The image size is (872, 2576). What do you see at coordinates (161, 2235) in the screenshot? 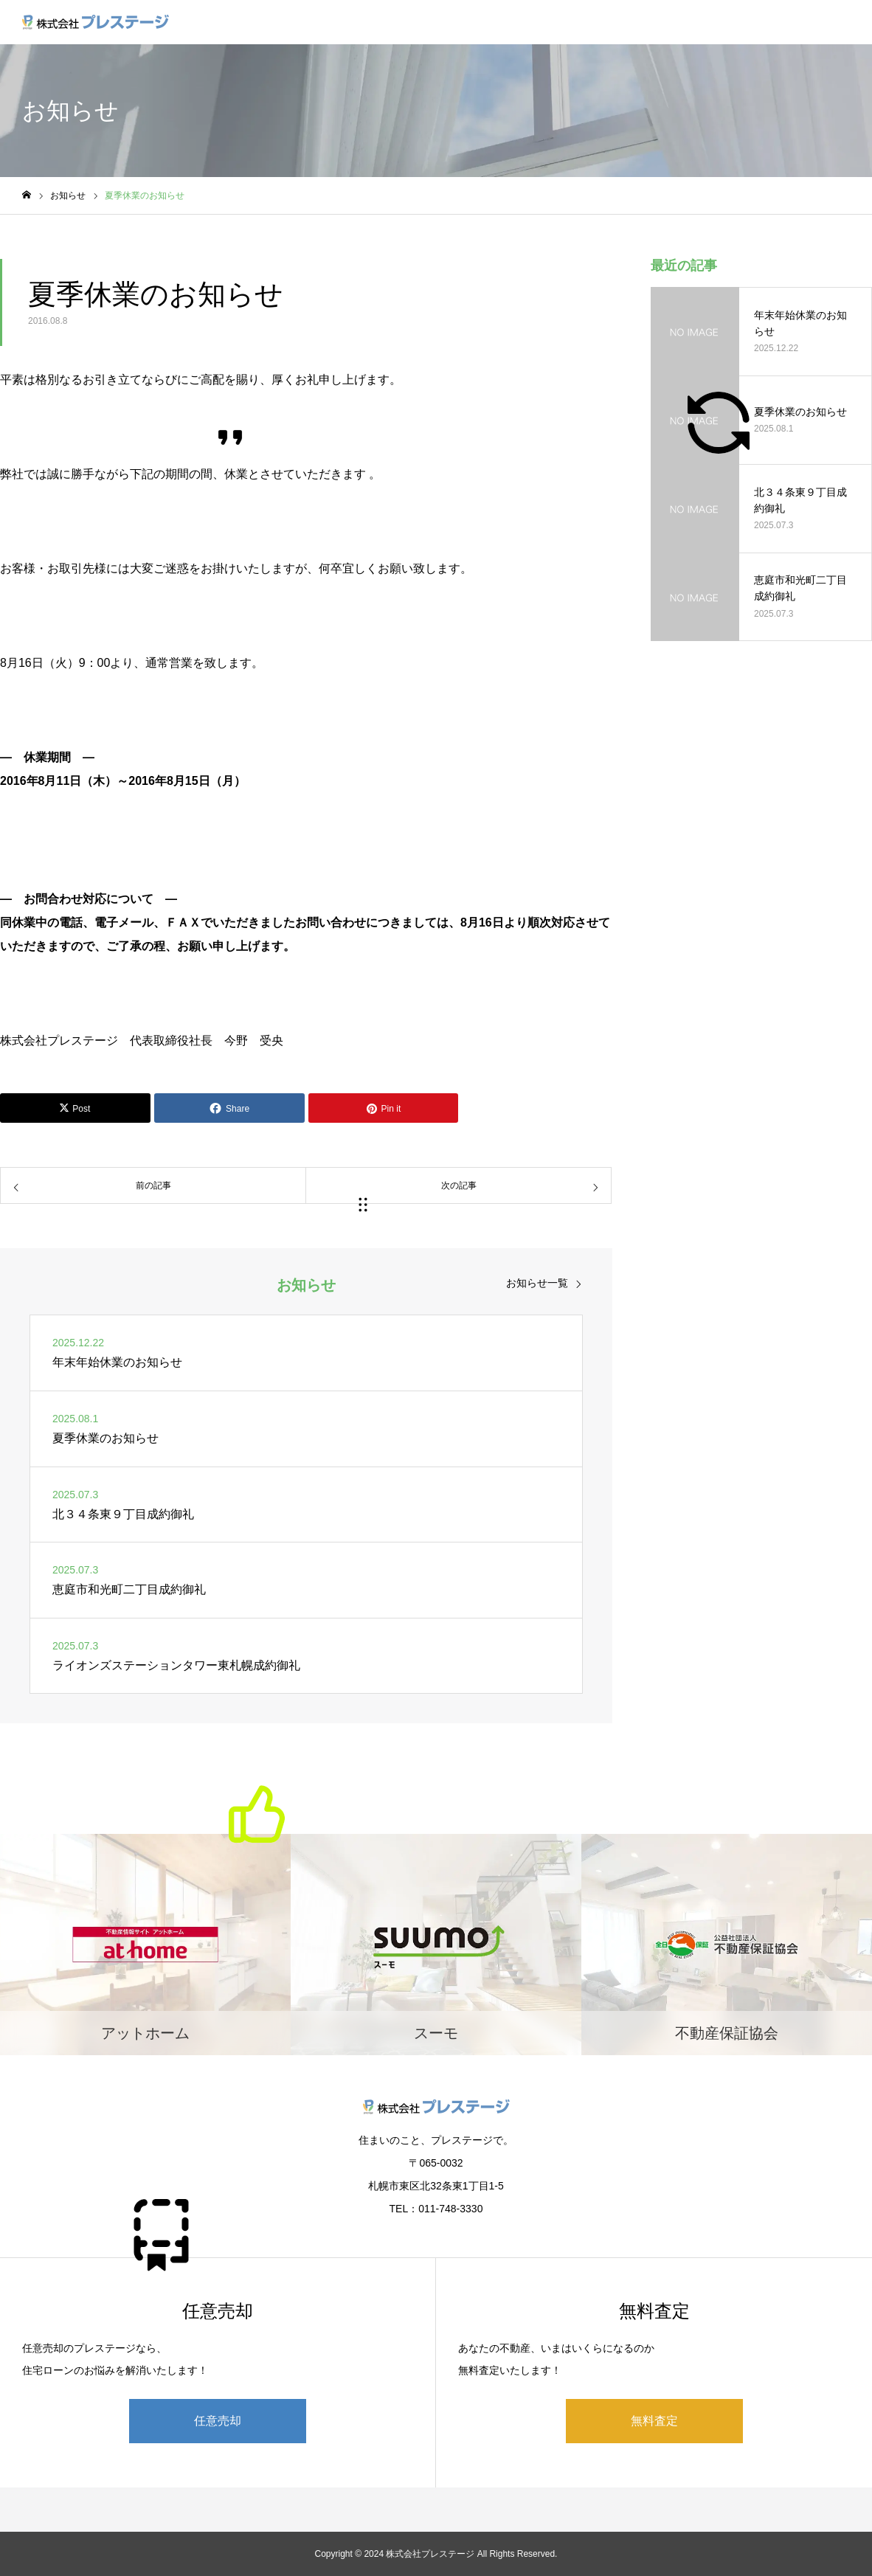
I see `create a new repository from template` at bounding box center [161, 2235].